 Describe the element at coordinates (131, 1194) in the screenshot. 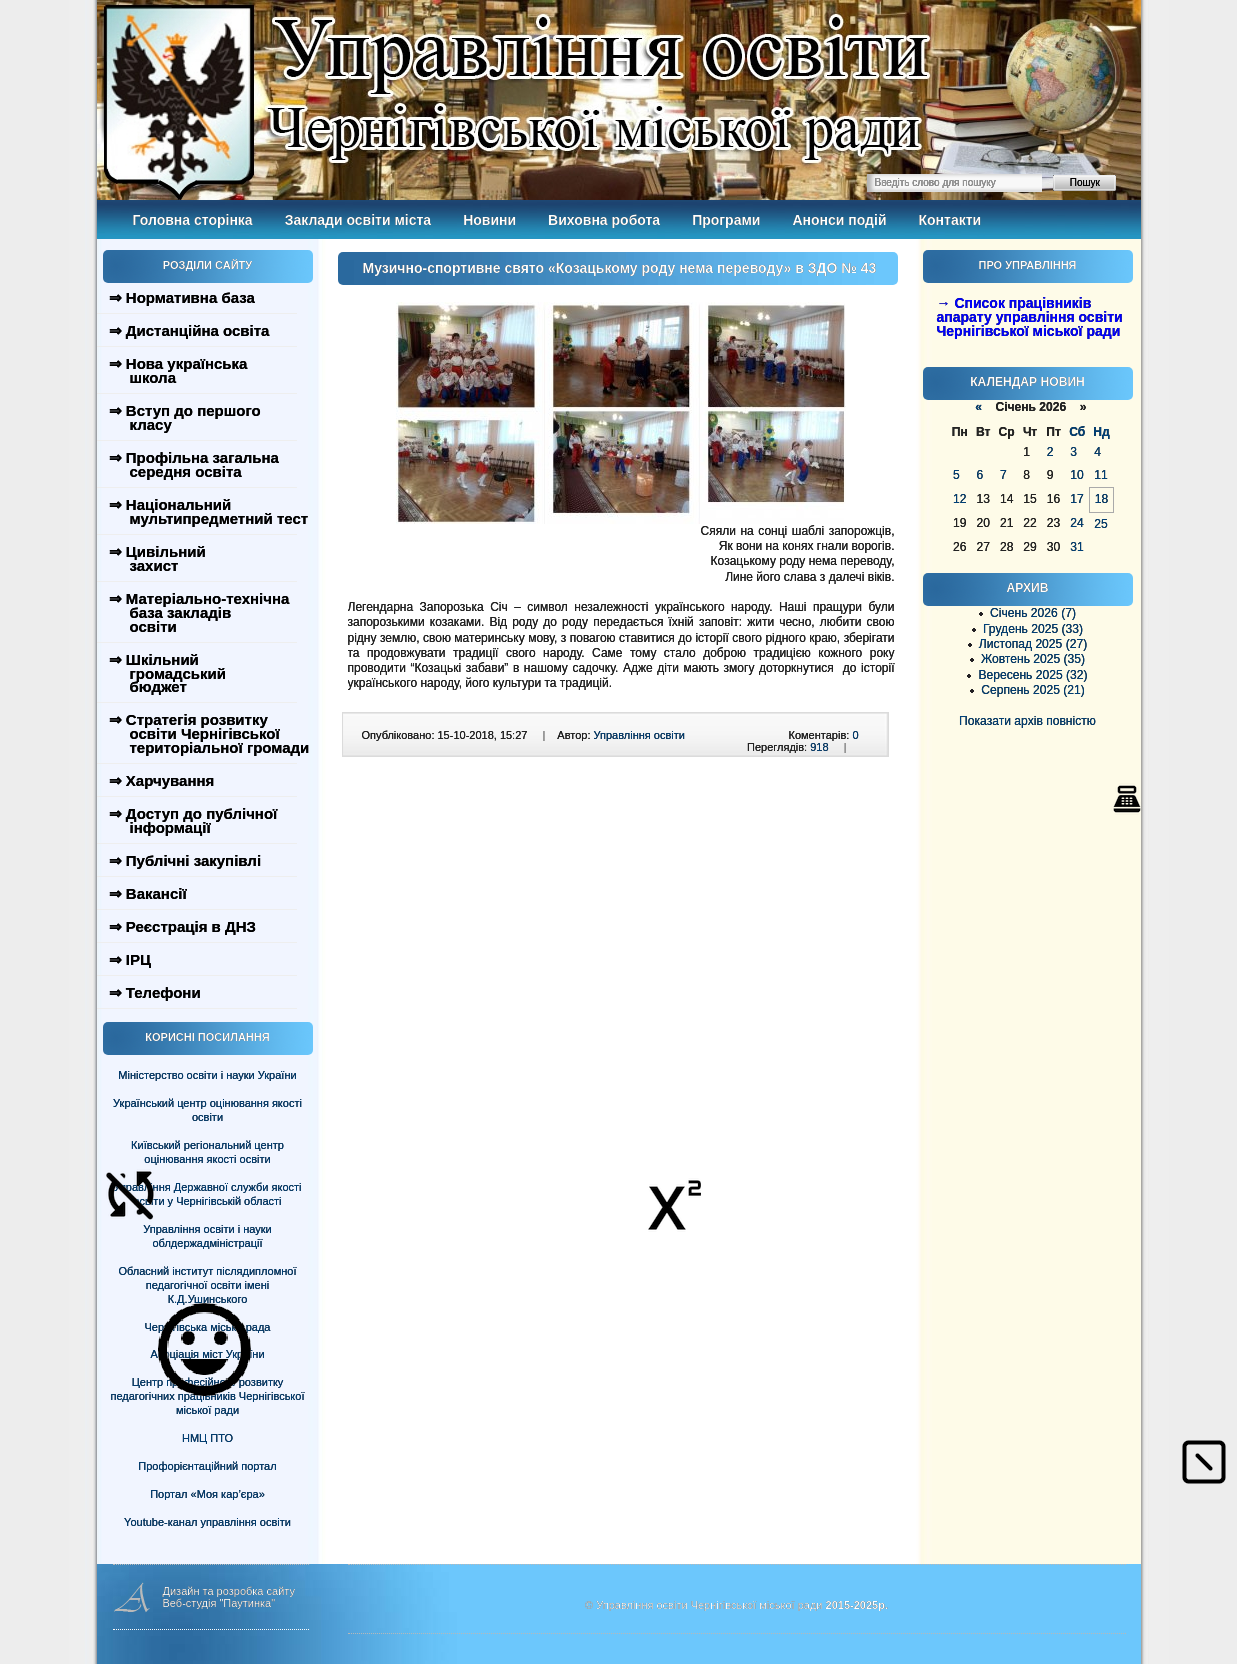

I see `sync is disabled or turned off` at that location.